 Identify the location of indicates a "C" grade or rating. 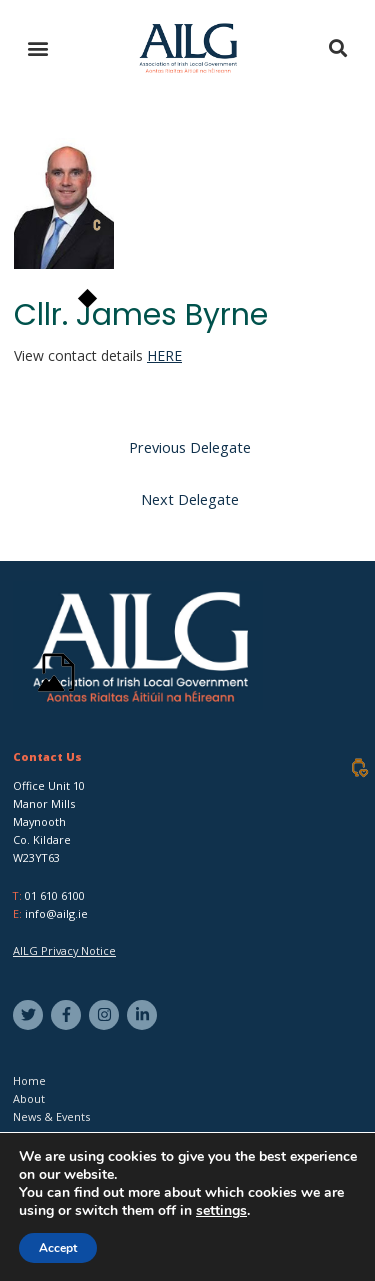
(97, 225).